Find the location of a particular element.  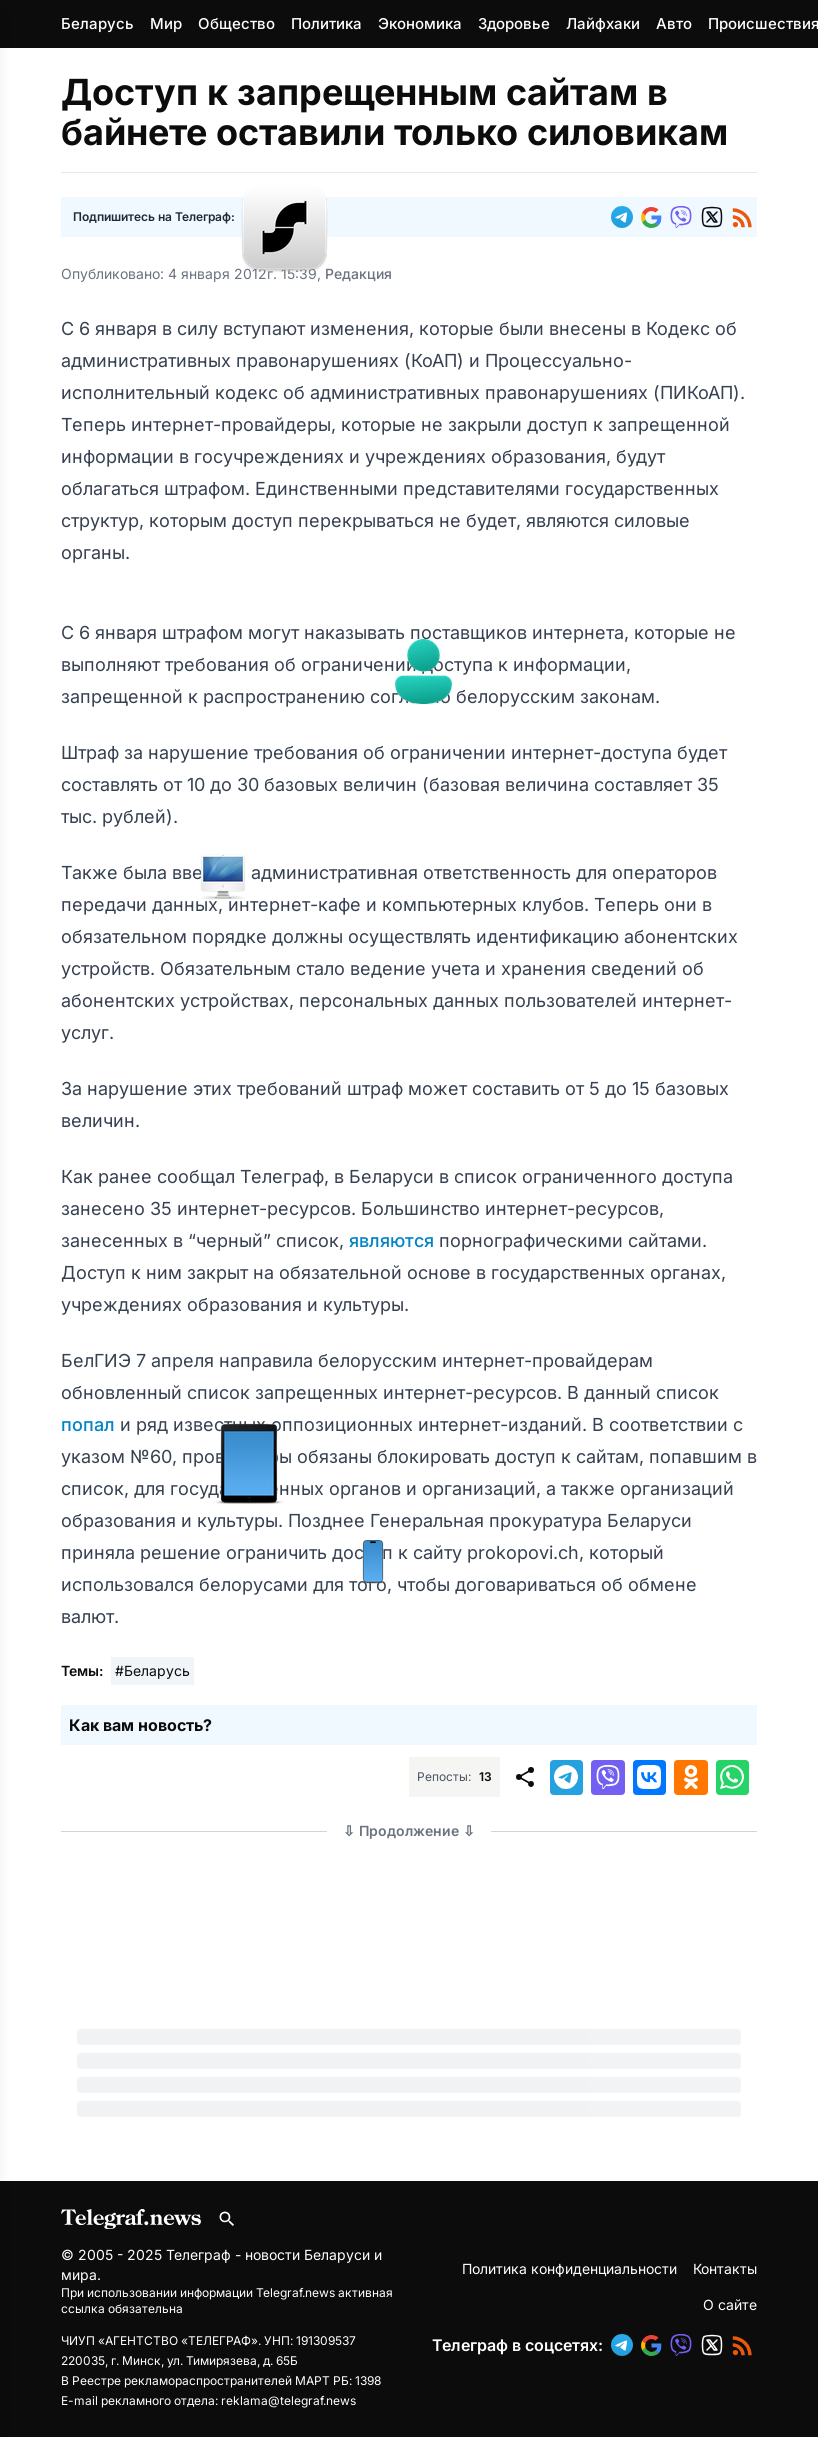

connected iPhone device is located at coordinates (373, 1562).